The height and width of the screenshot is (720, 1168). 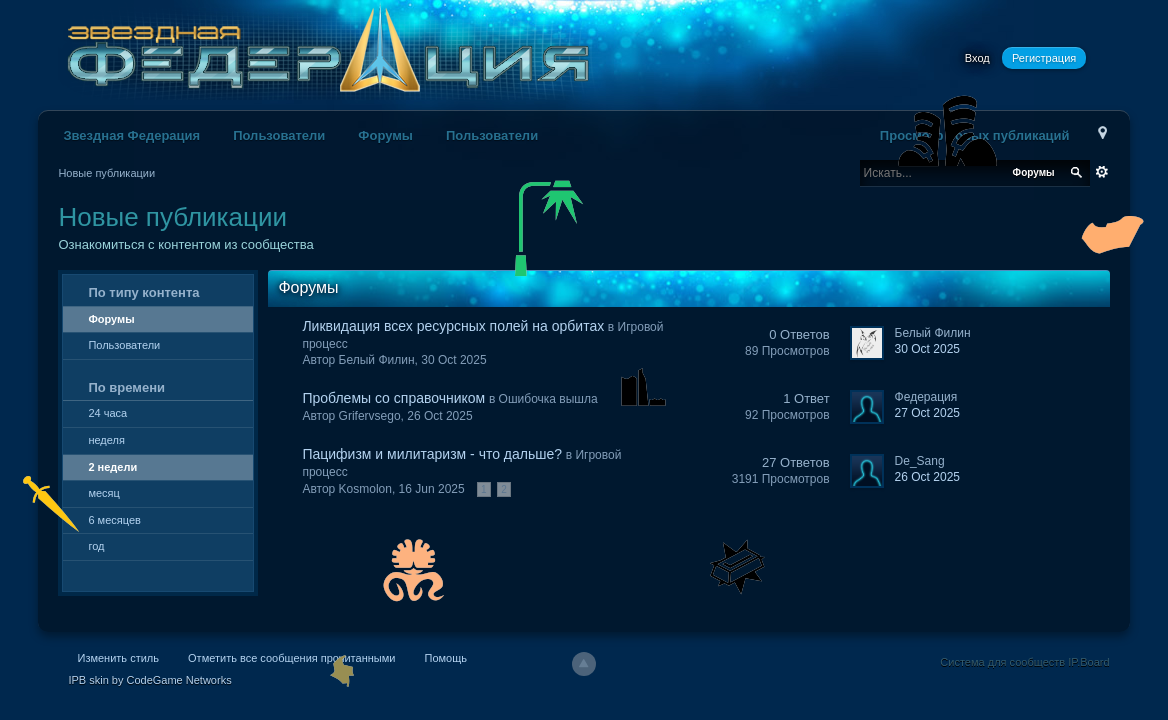 What do you see at coordinates (554, 227) in the screenshot?
I see `toggle street lighting in a city simulation game` at bounding box center [554, 227].